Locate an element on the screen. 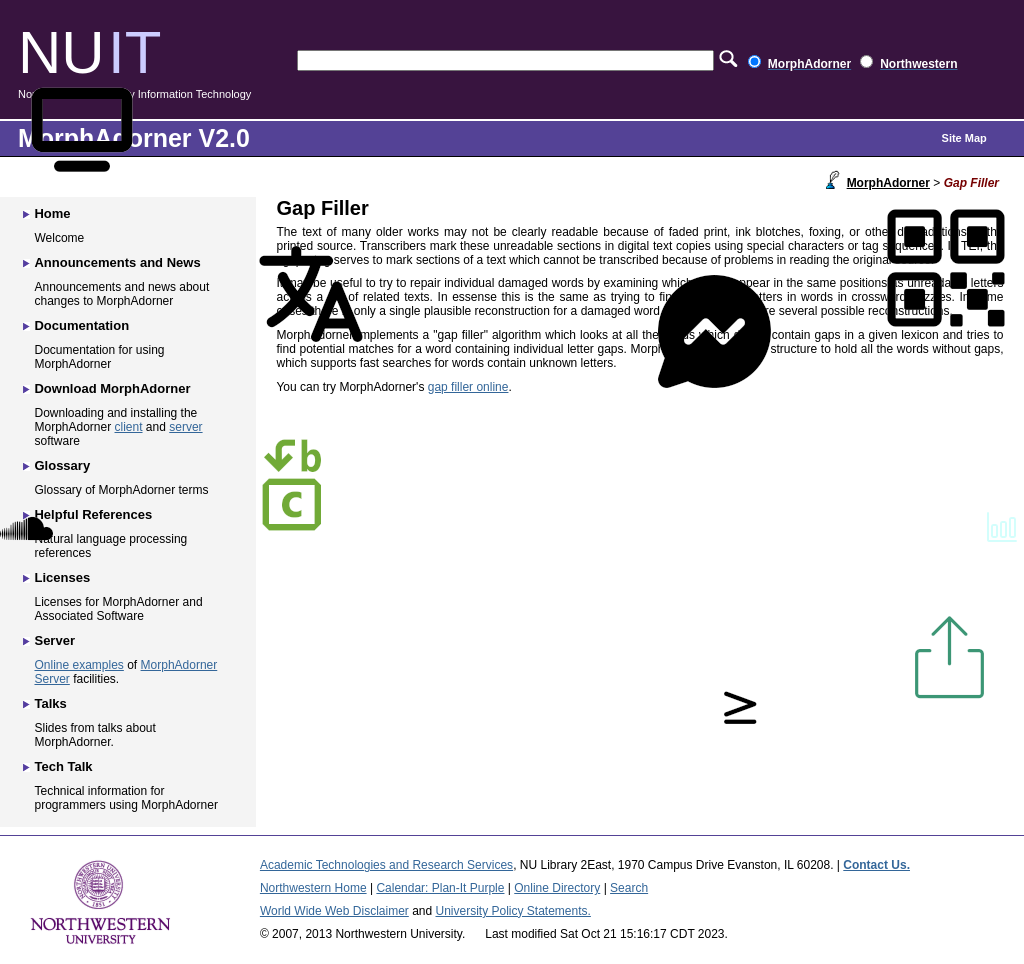  access tv or video streaming is located at coordinates (82, 127).